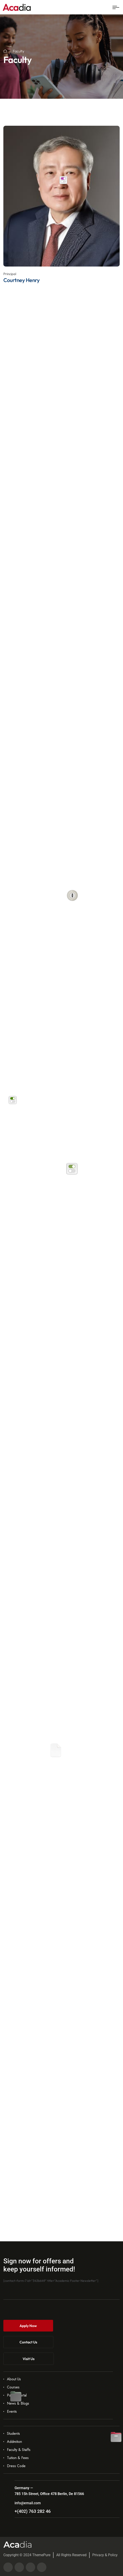 The height and width of the screenshot is (2576, 123). I want to click on preview a text file before opening, so click(56, 1750).